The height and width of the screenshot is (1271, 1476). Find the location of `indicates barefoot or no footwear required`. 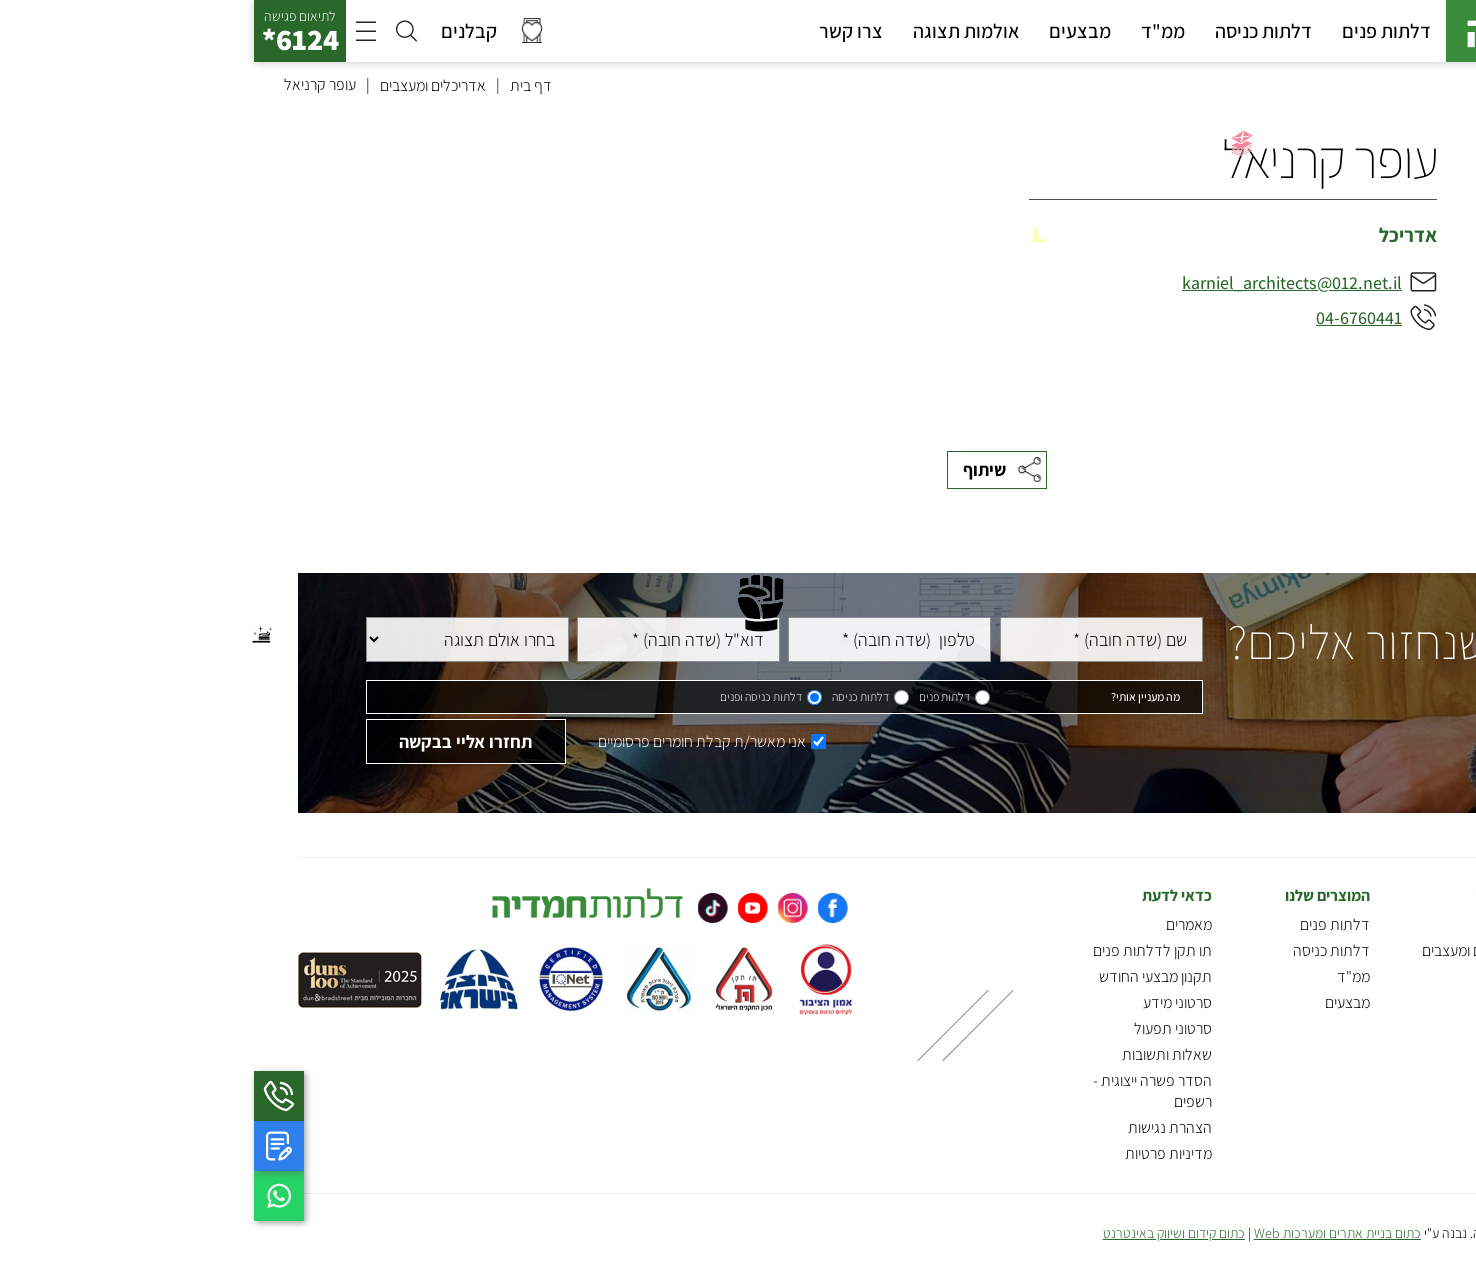

indicates barefoot or no footwear required is located at coordinates (1039, 235).